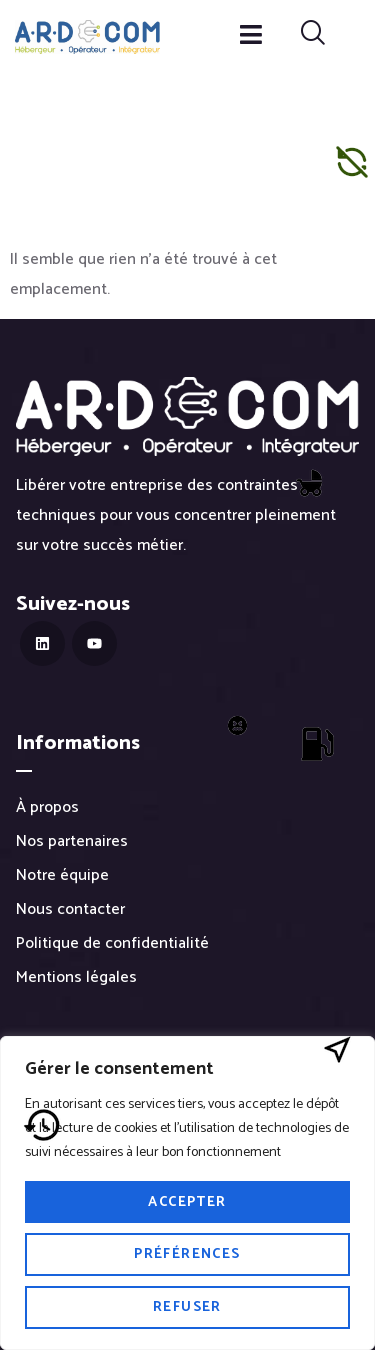 This screenshot has width=375, height=1350. Describe the element at coordinates (42, 1125) in the screenshot. I see `view browsing or activity history` at that location.